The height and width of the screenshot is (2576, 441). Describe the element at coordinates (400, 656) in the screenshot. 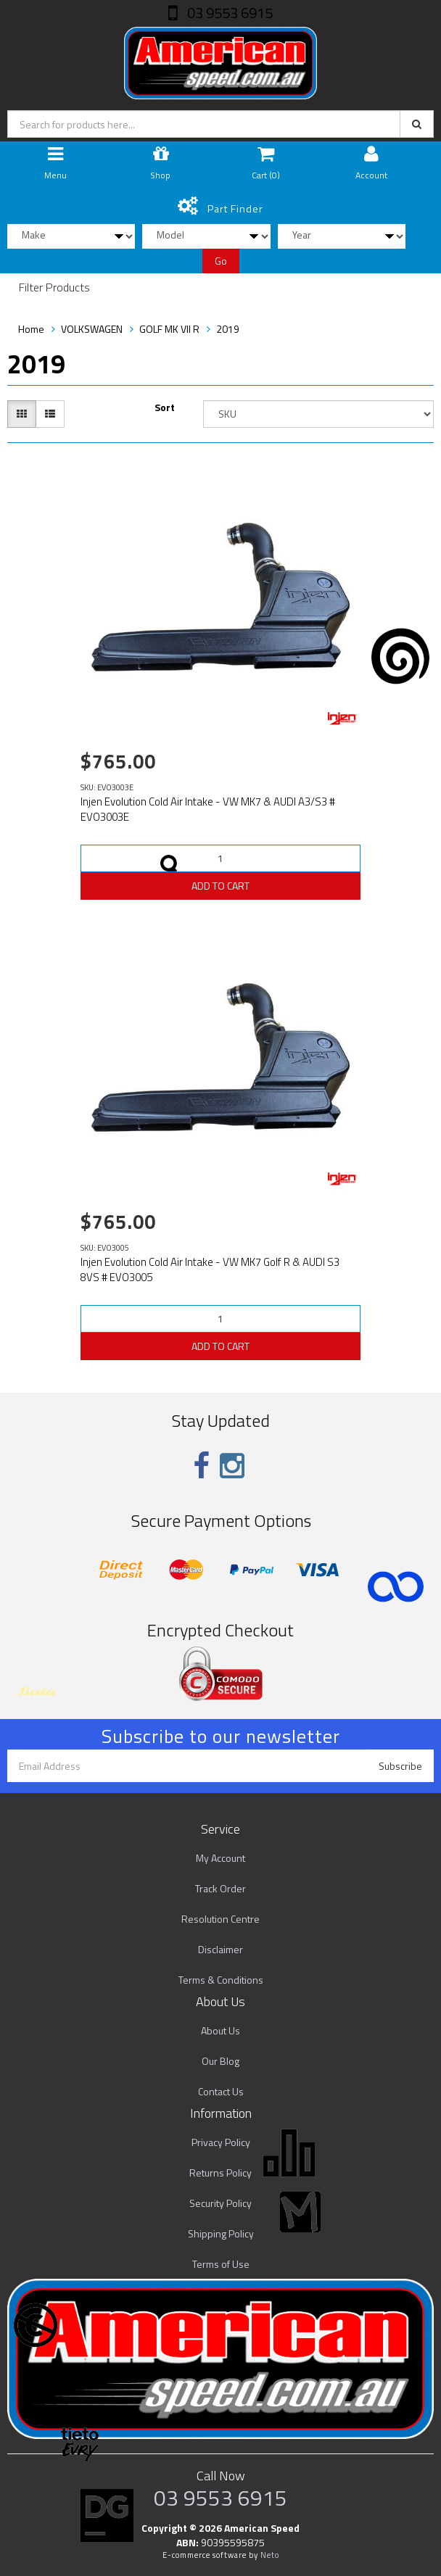

I see `visit dreamstime stock photography website` at that location.